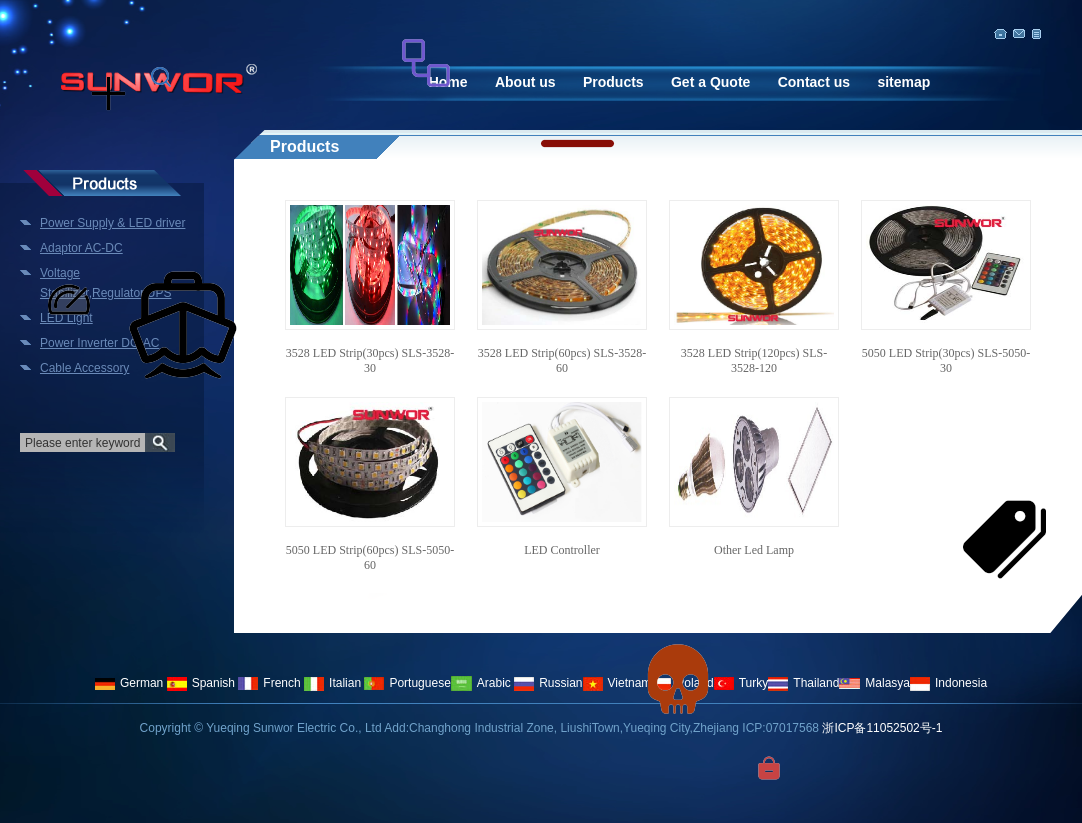 Image resolution: width=1082 pixels, height=823 pixels. Describe the element at coordinates (69, 301) in the screenshot. I see `view speed or performance metrics` at that location.